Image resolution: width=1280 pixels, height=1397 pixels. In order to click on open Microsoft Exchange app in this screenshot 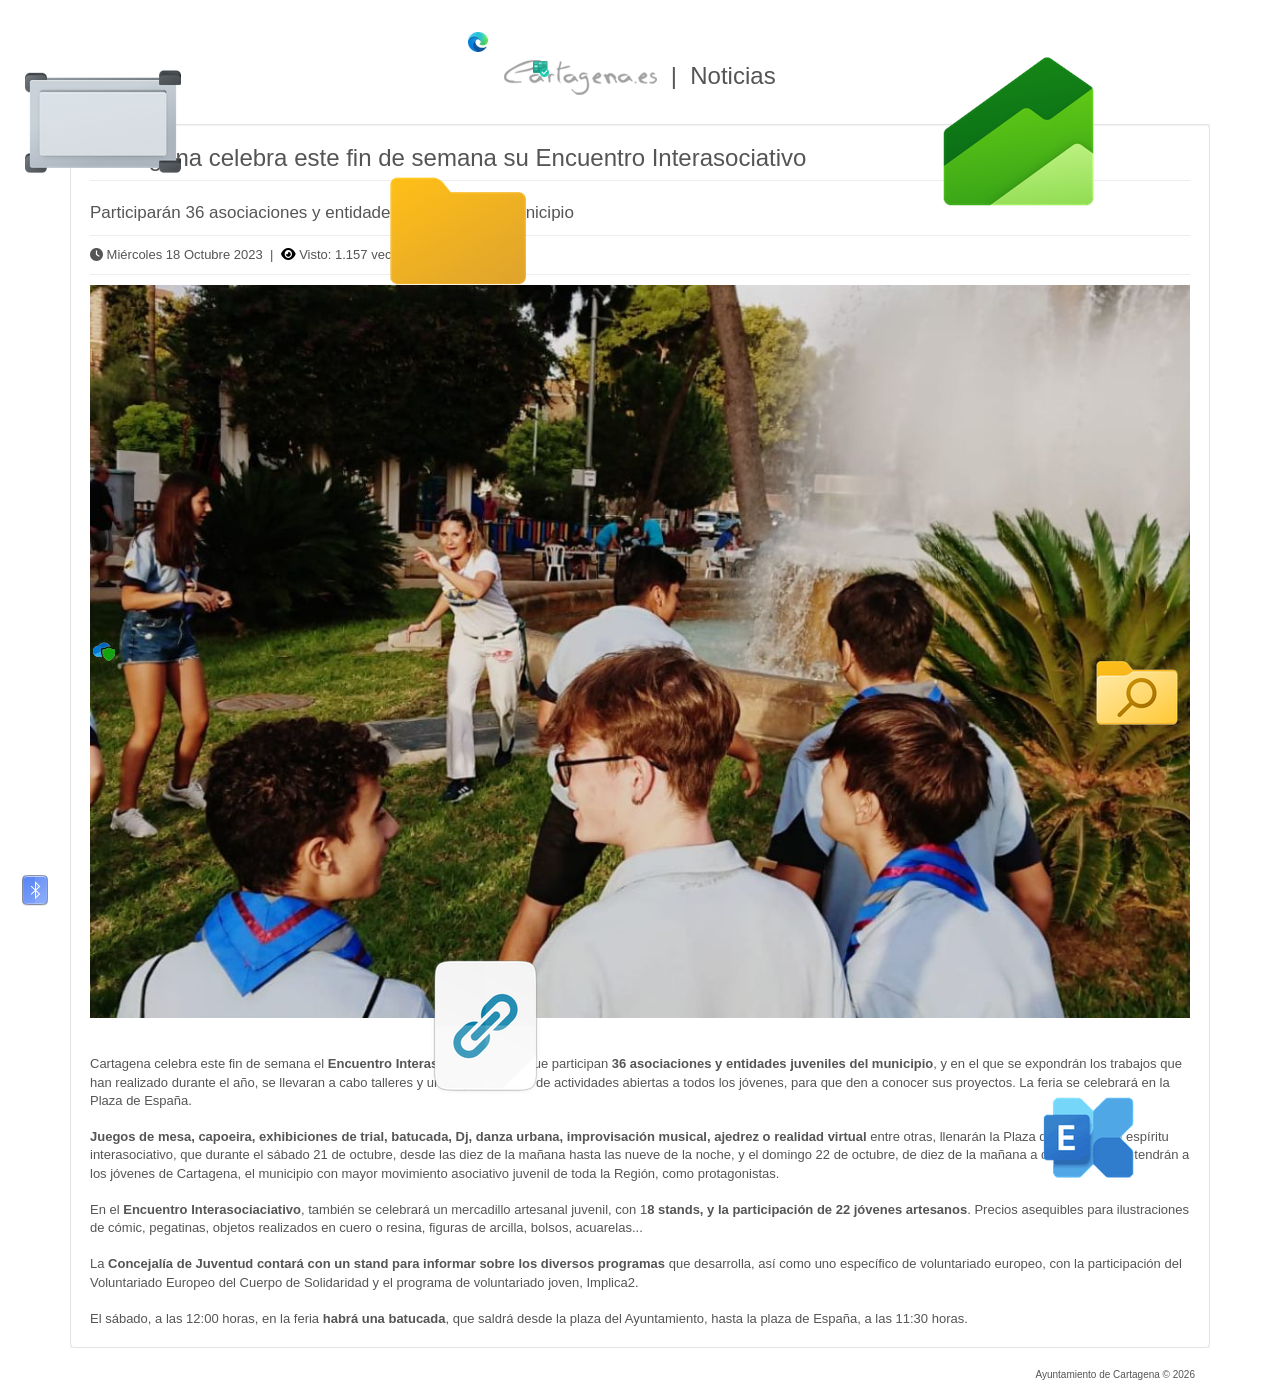, I will do `click(1089, 1138)`.